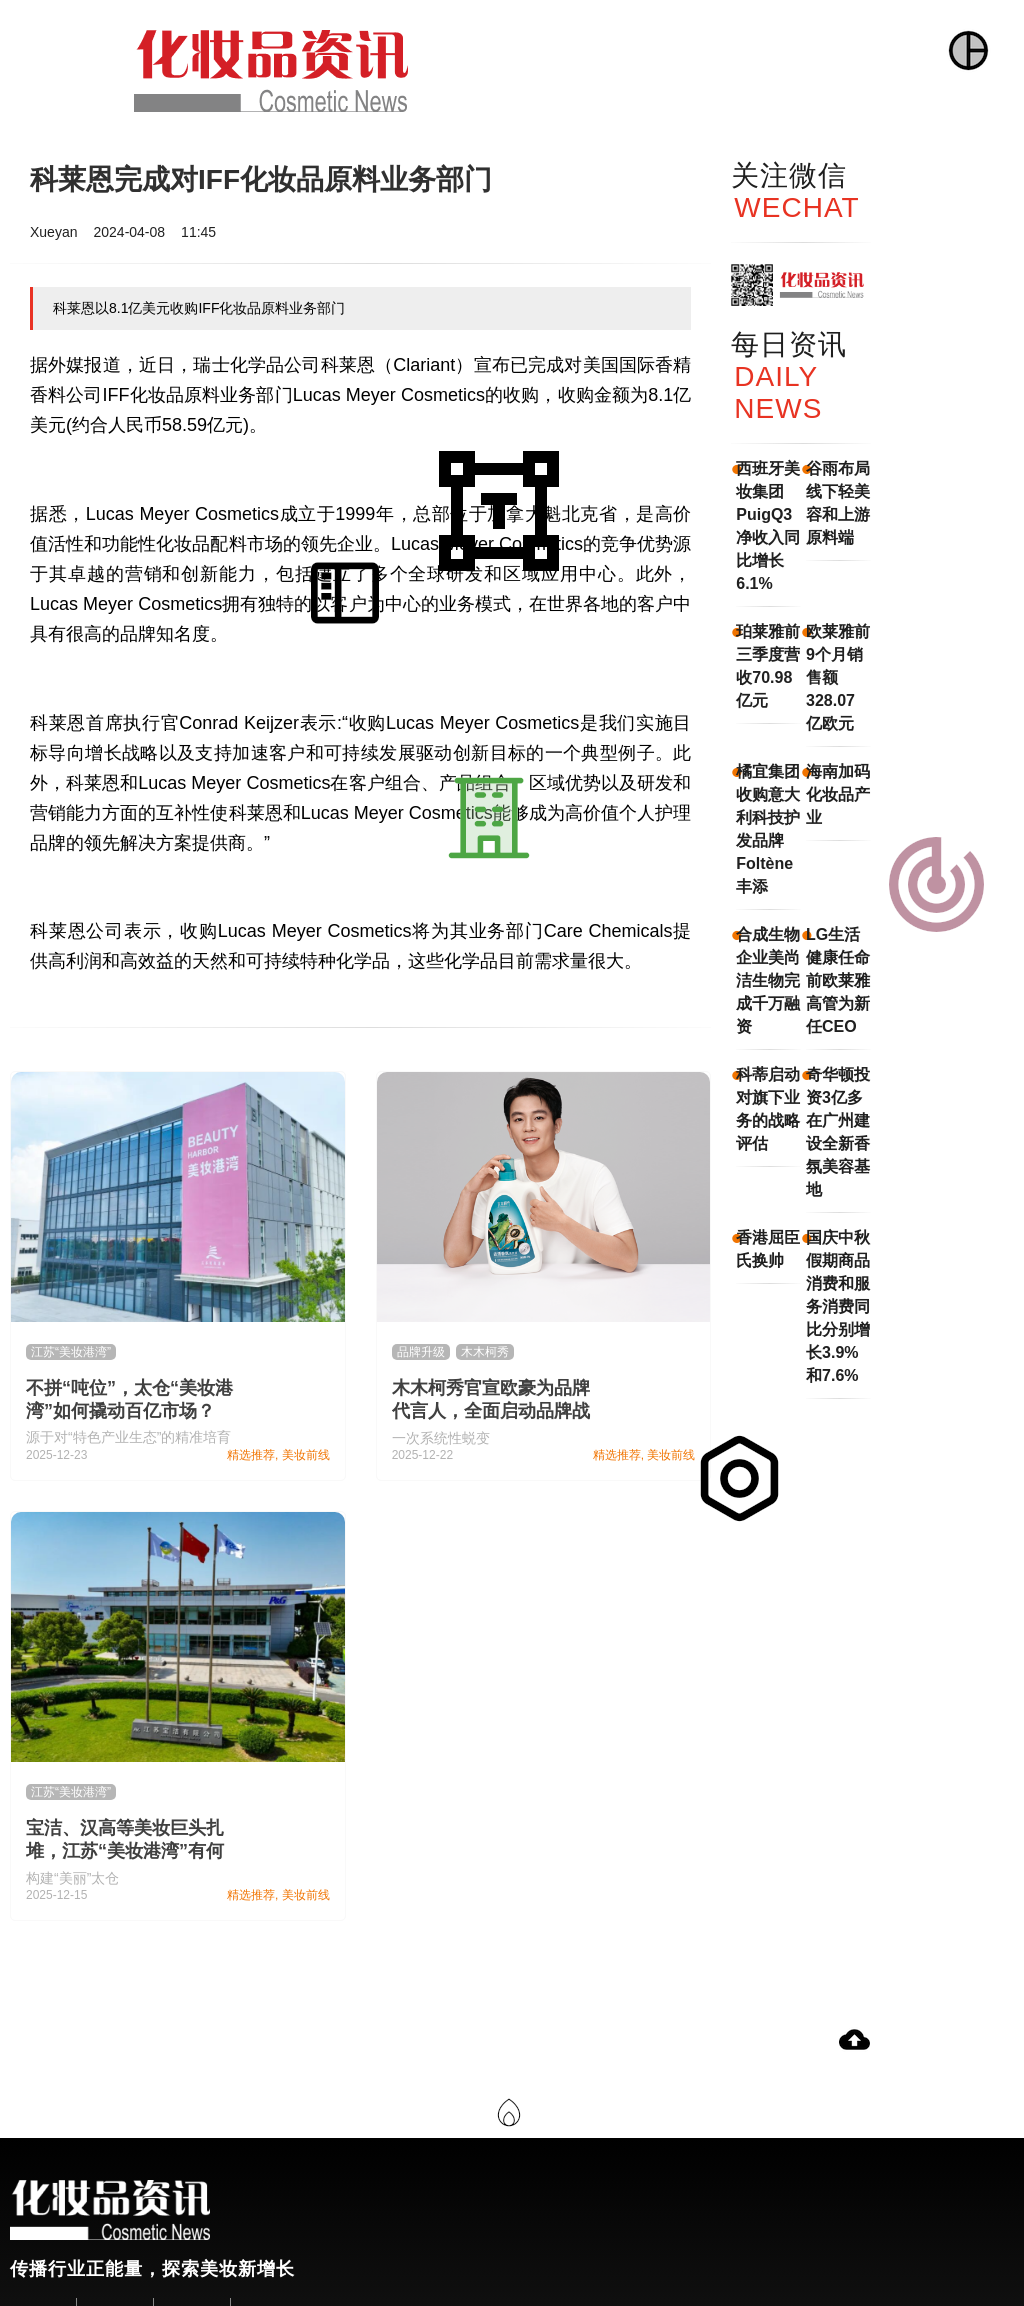 The width and height of the screenshot is (1024, 2306). Describe the element at coordinates (739, 1478) in the screenshot. I see `access settings or configuration options` at that location.